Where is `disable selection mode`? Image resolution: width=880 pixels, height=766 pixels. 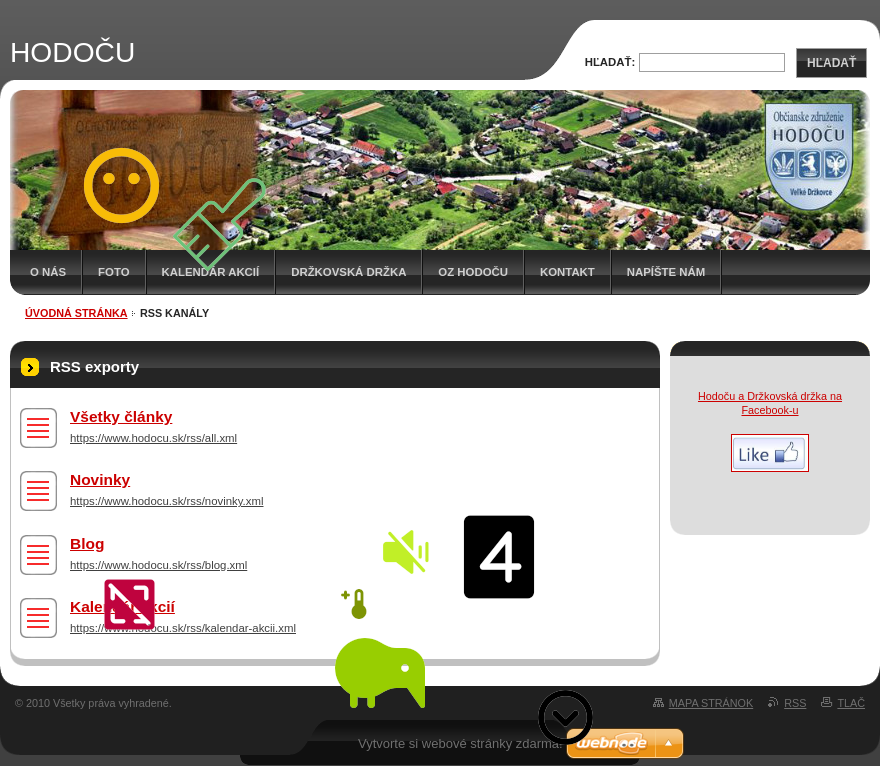 disable selection mode is located at coordinates (129, 604).